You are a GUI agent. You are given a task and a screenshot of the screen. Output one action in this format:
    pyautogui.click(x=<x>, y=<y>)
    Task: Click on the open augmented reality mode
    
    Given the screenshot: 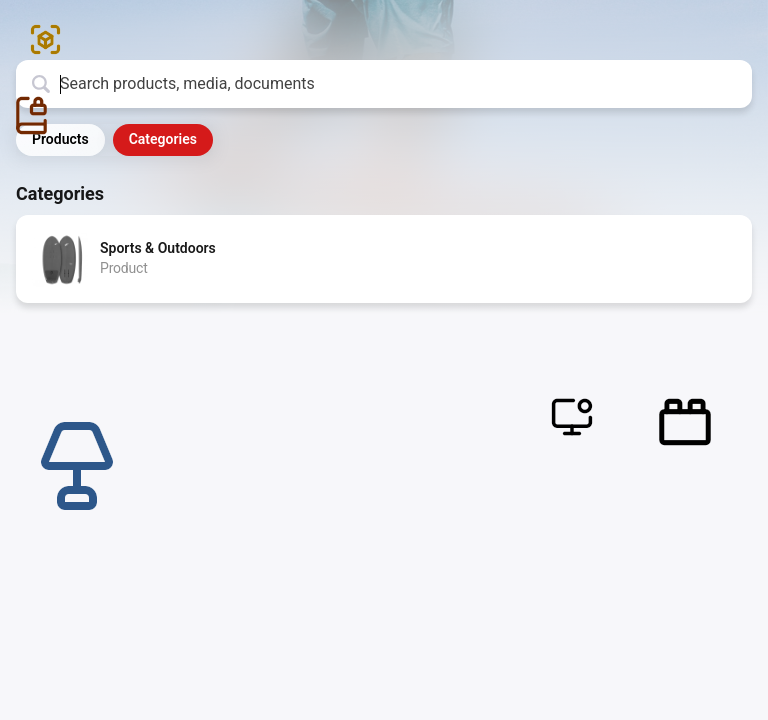 What is the action you would take?
    pyautogui.click(x=45, y=39)
    